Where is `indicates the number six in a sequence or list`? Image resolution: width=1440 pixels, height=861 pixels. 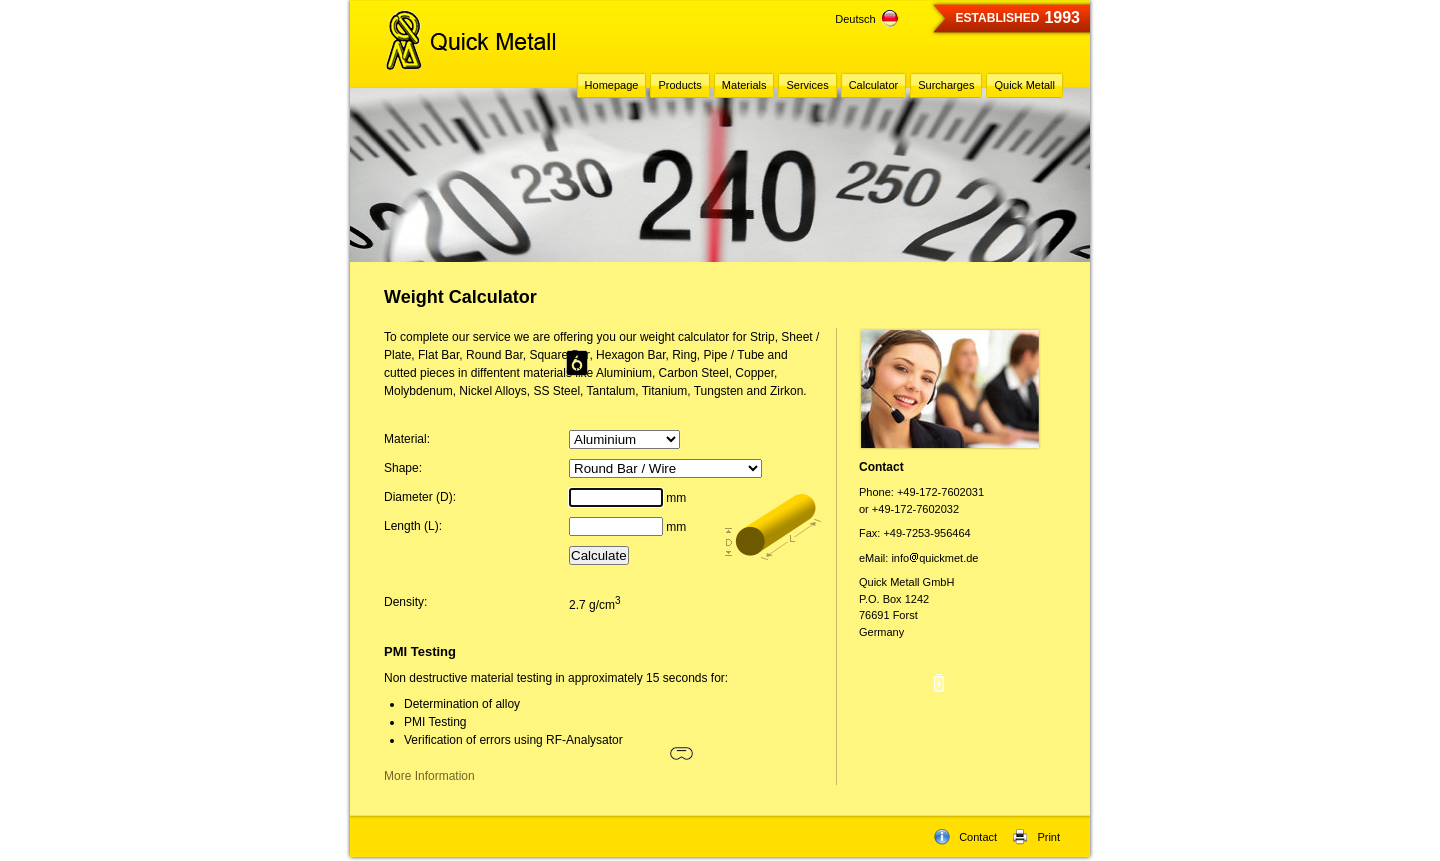 indicates the number six in a sequence or list is located at coordinates (577, 363).